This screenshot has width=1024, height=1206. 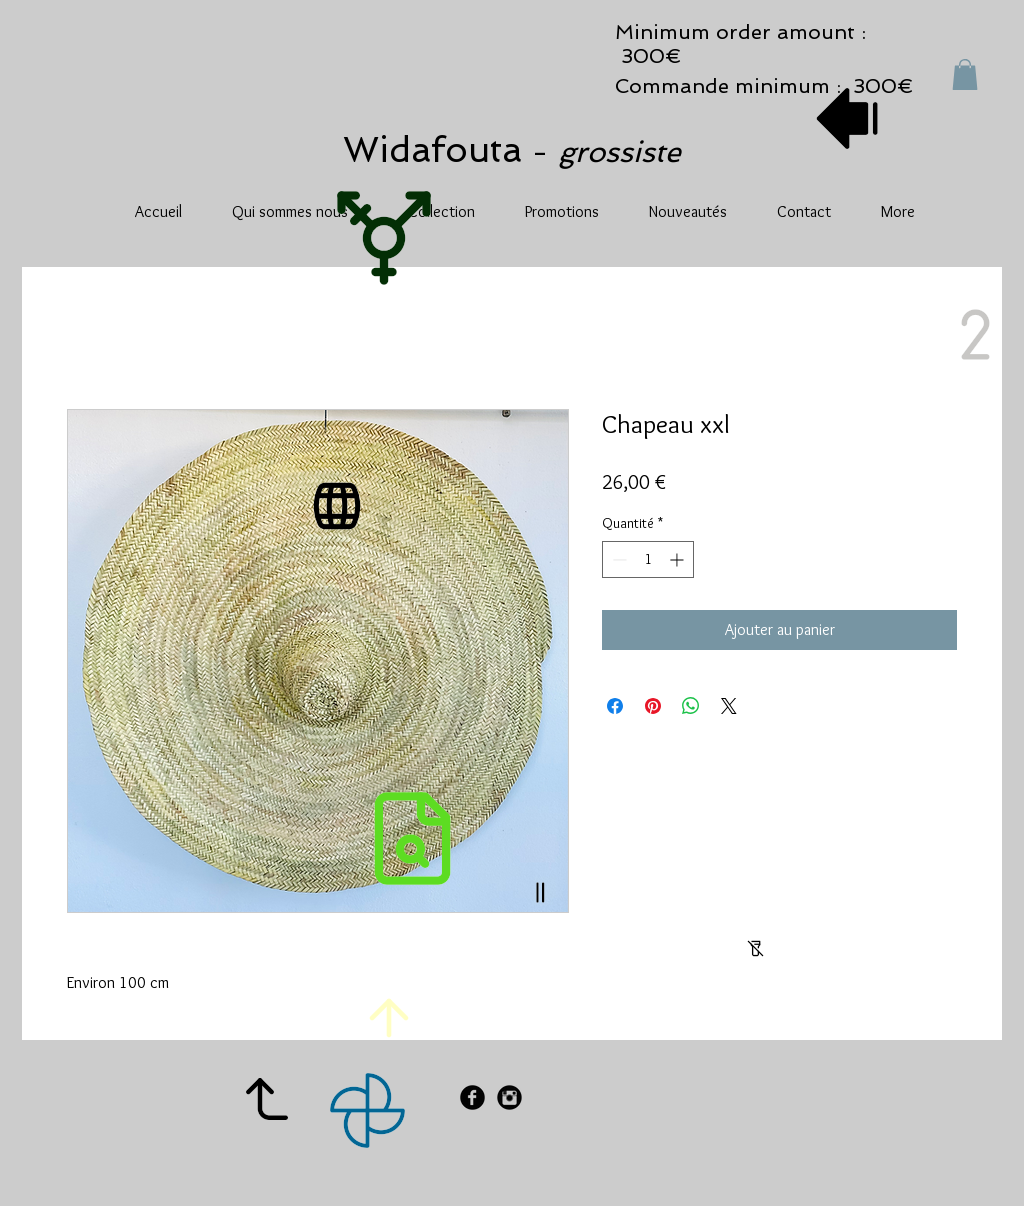 I want to click on go back and up in navigation, so click(x=267, y=1099).